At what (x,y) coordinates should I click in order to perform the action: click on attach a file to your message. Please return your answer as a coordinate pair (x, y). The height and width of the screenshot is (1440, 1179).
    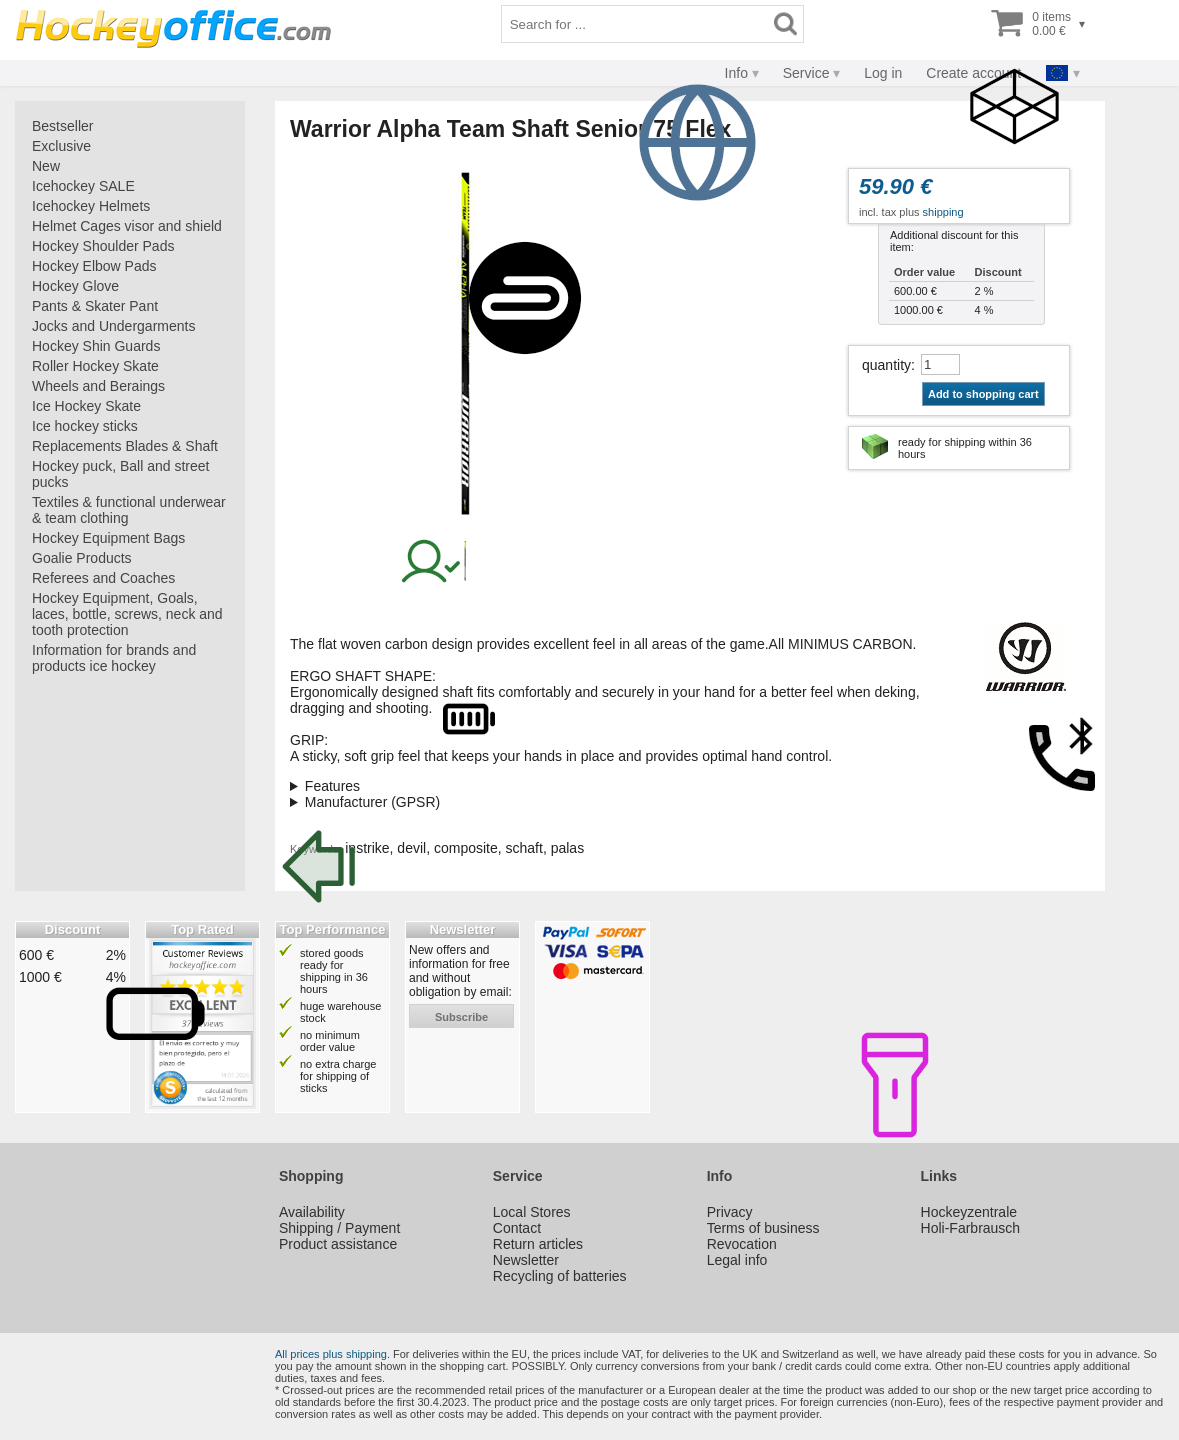
    Looking at the image, I should click on (525, 298).